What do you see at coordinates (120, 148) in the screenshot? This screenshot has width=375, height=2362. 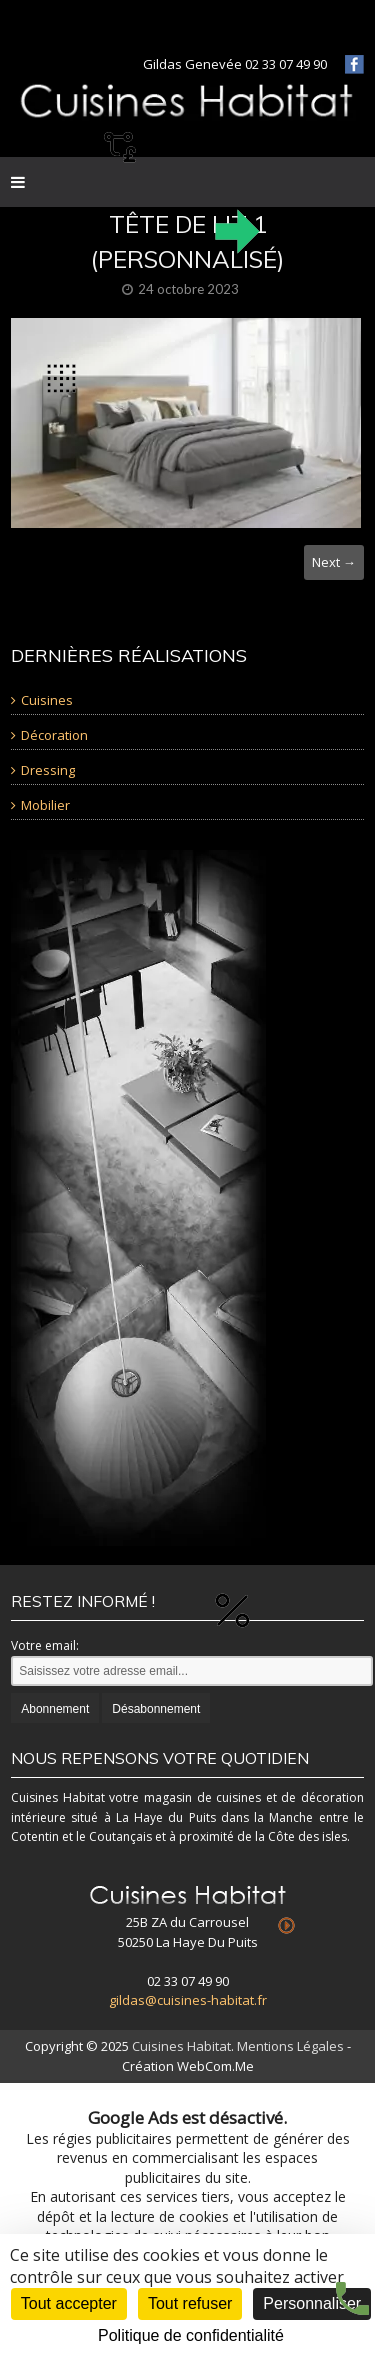 I see `transfer funds in pounds sterling` at bounding box center [120, 148].